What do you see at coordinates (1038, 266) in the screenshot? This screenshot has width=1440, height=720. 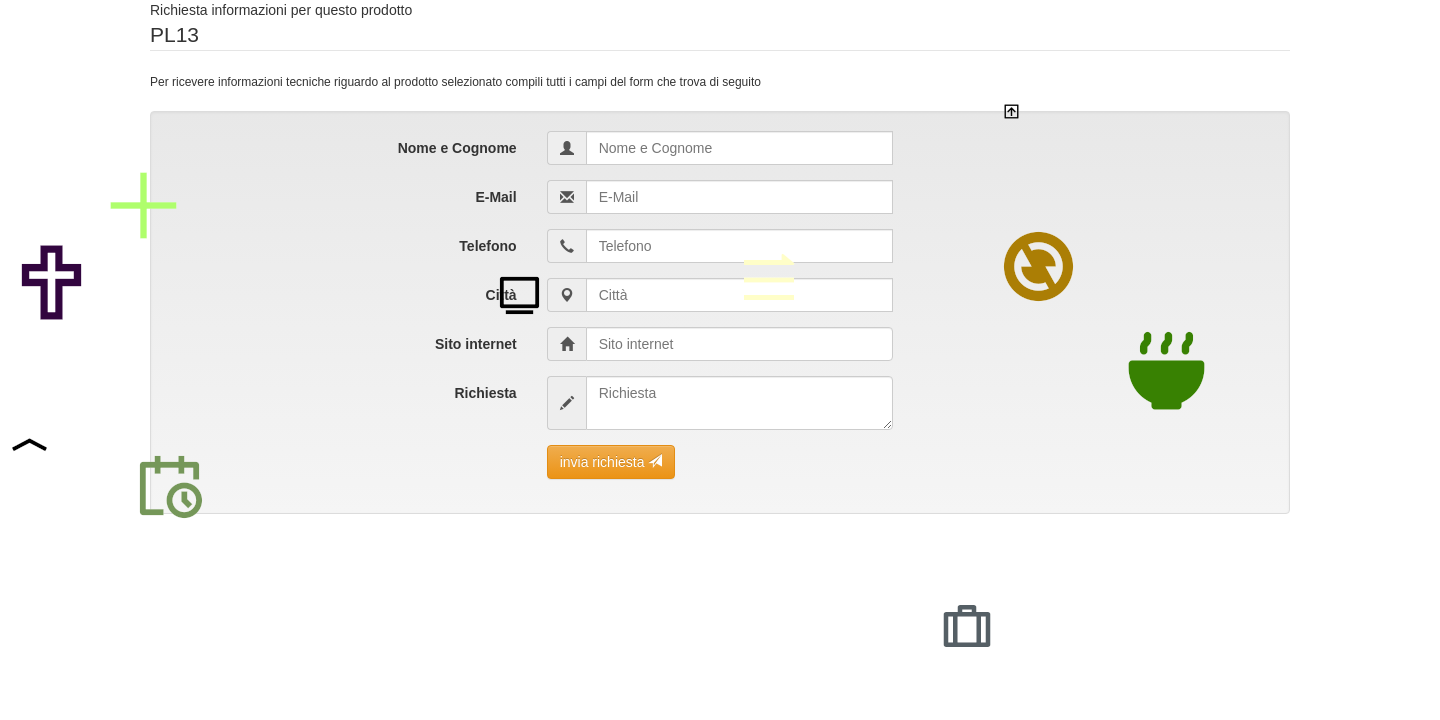 I see `disable auto-refresh` at bounding box center [1038, 266].